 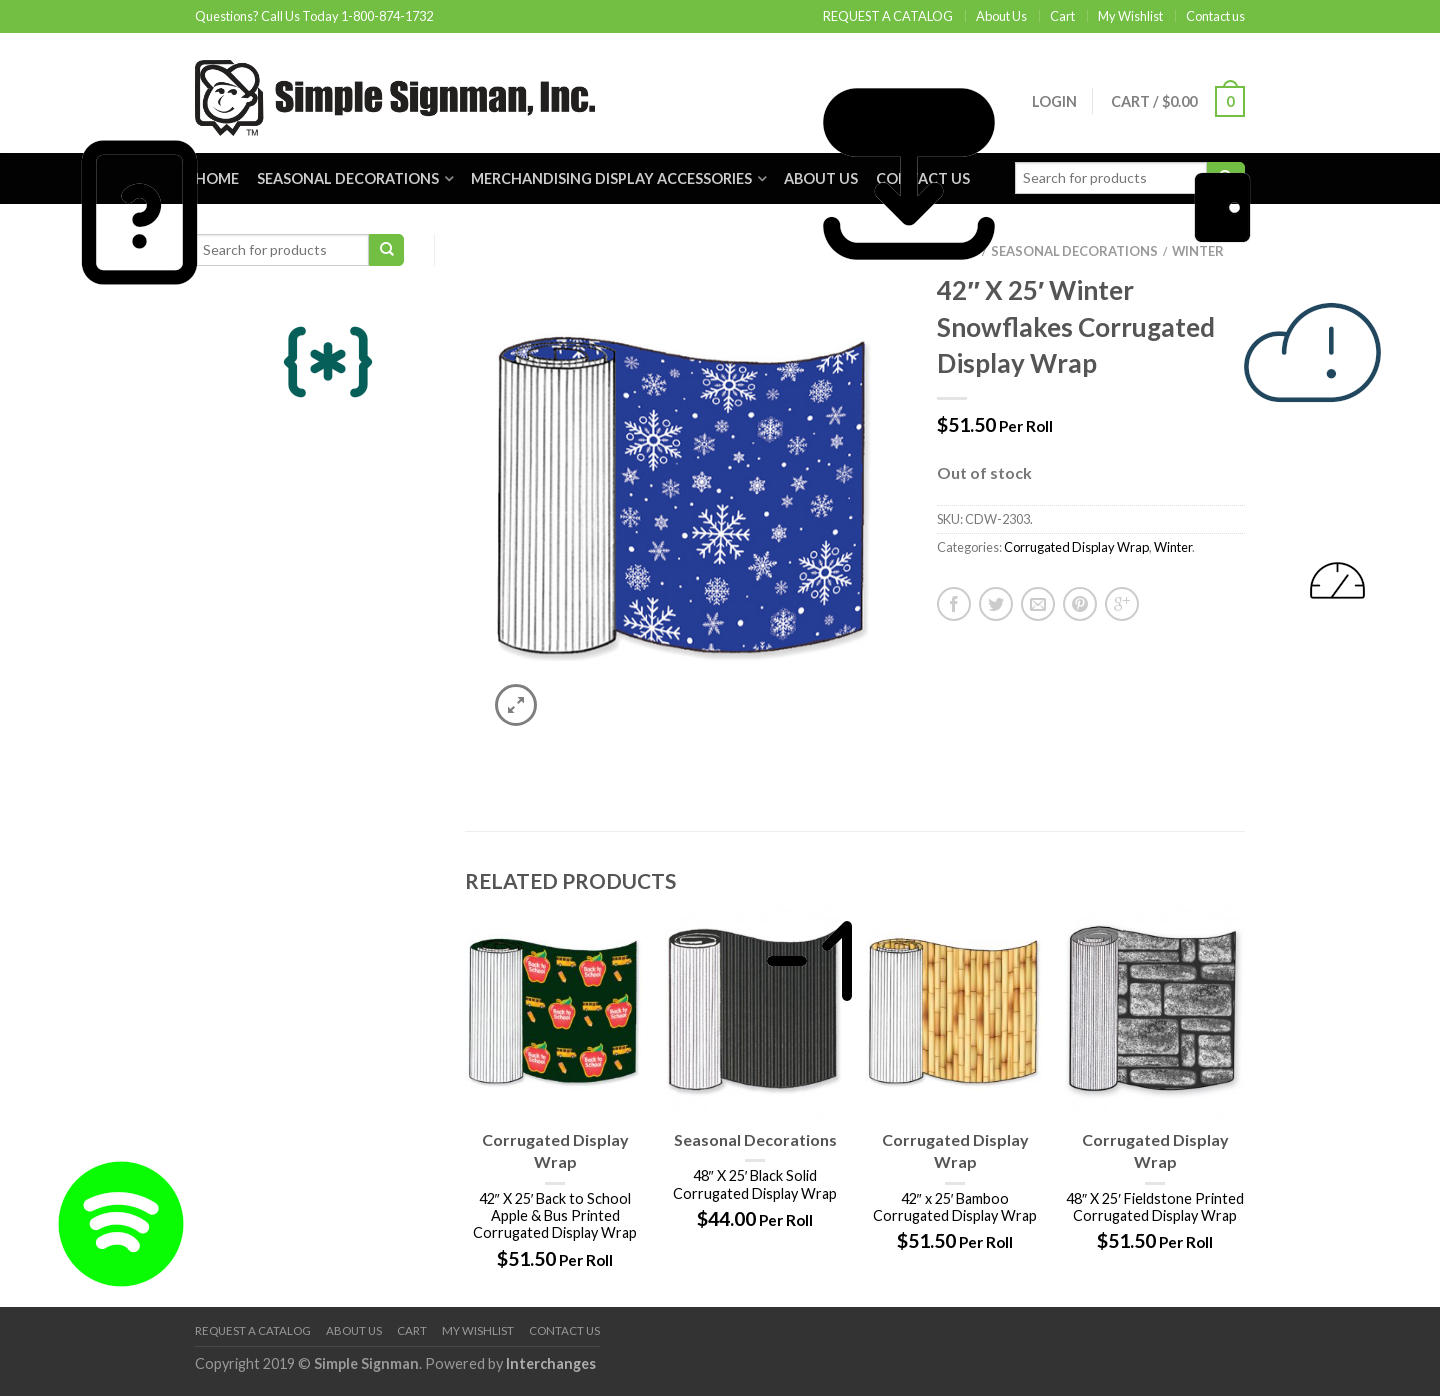 I want to click on view performance or speed metrics, so click(x=1337, y=583).